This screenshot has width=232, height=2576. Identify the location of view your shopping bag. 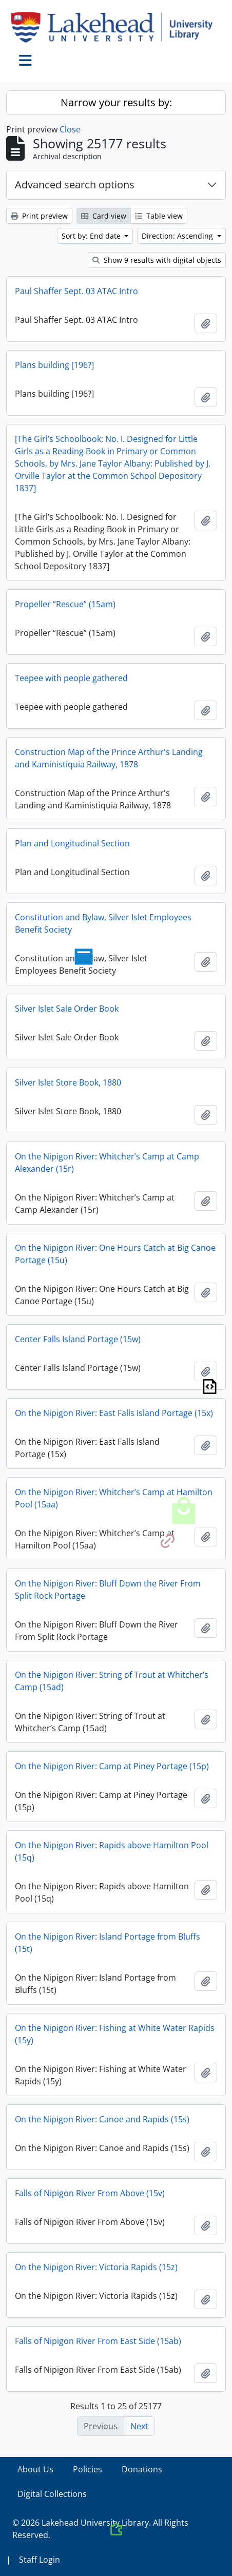
(184, 1511).